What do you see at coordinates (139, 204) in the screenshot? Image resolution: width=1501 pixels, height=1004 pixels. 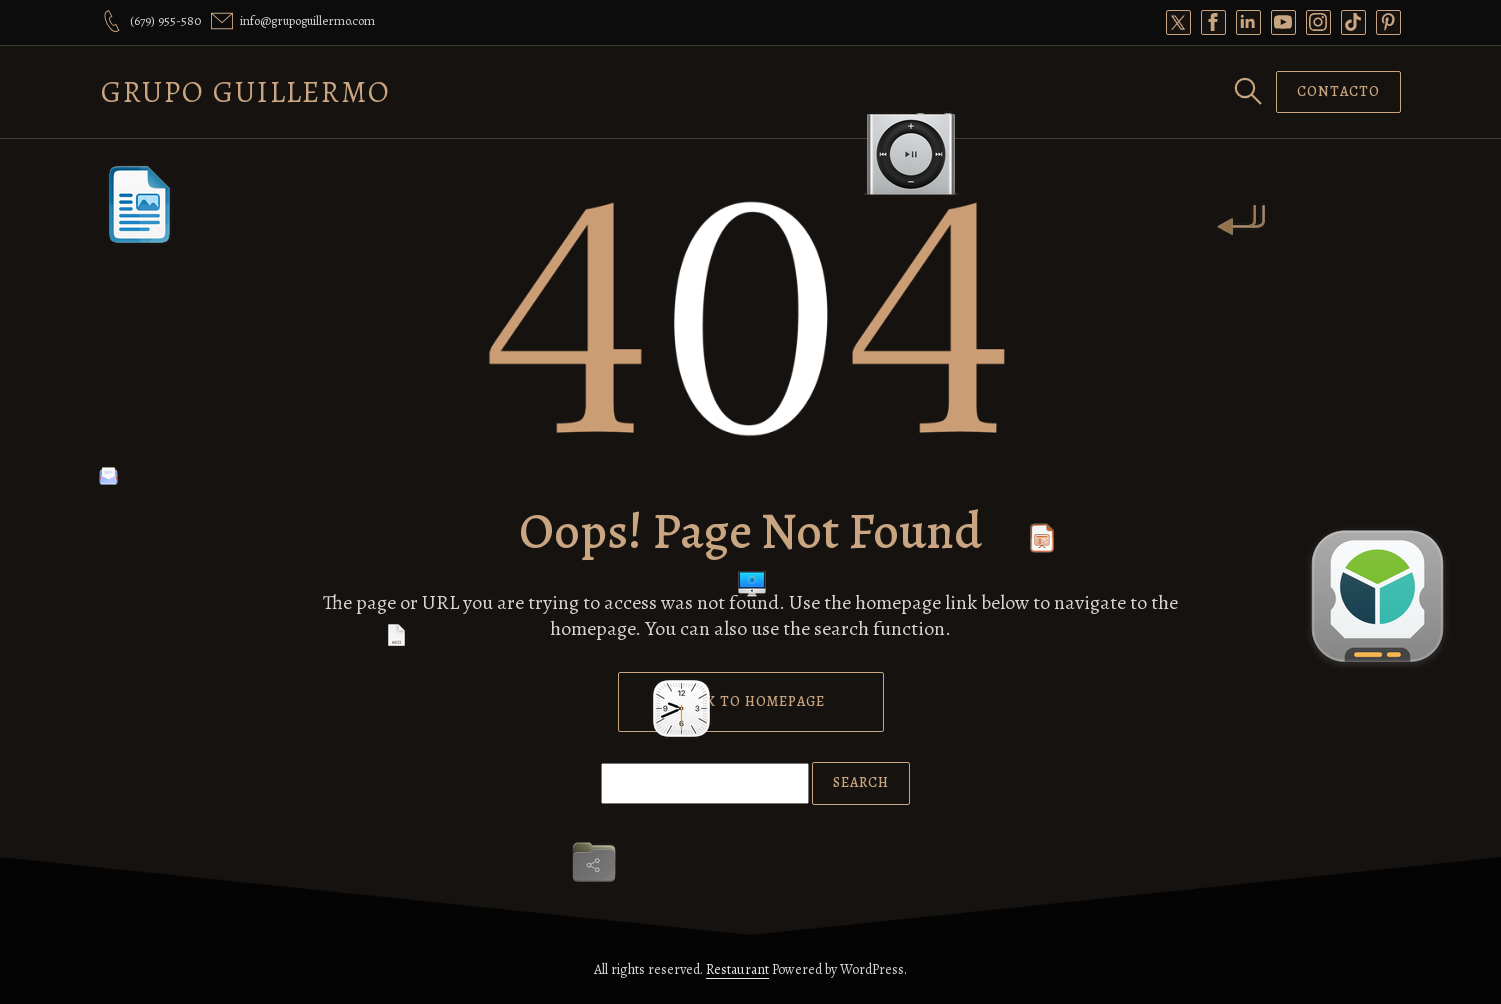 I see `libreoffice writer document template file` at bounding box center [139, 204].